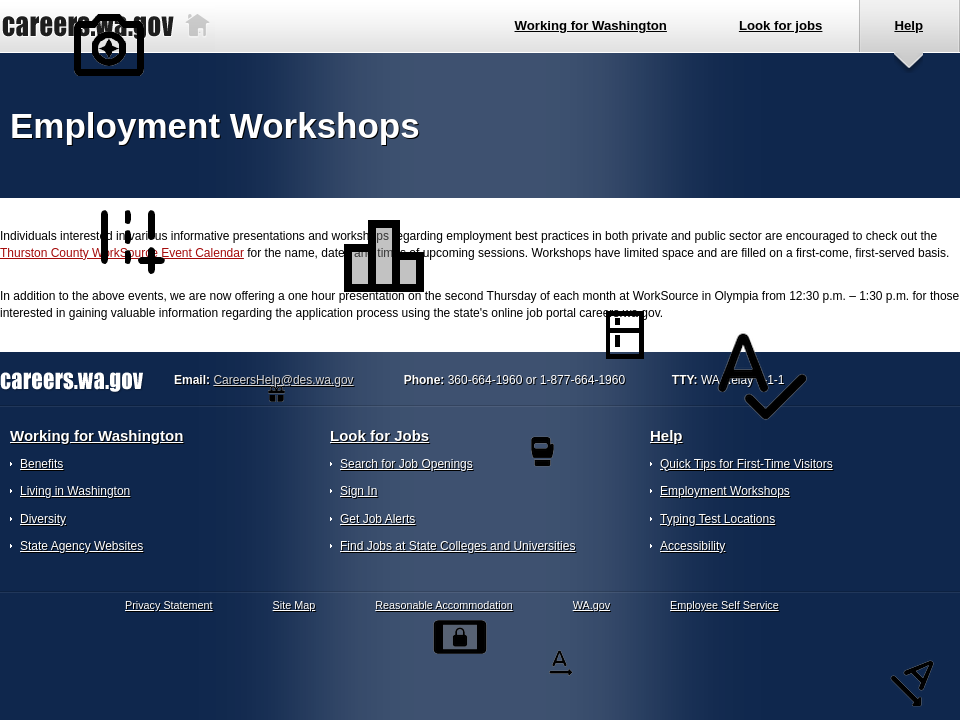  I want to click on view or redeem a gift, so click(276, 394).